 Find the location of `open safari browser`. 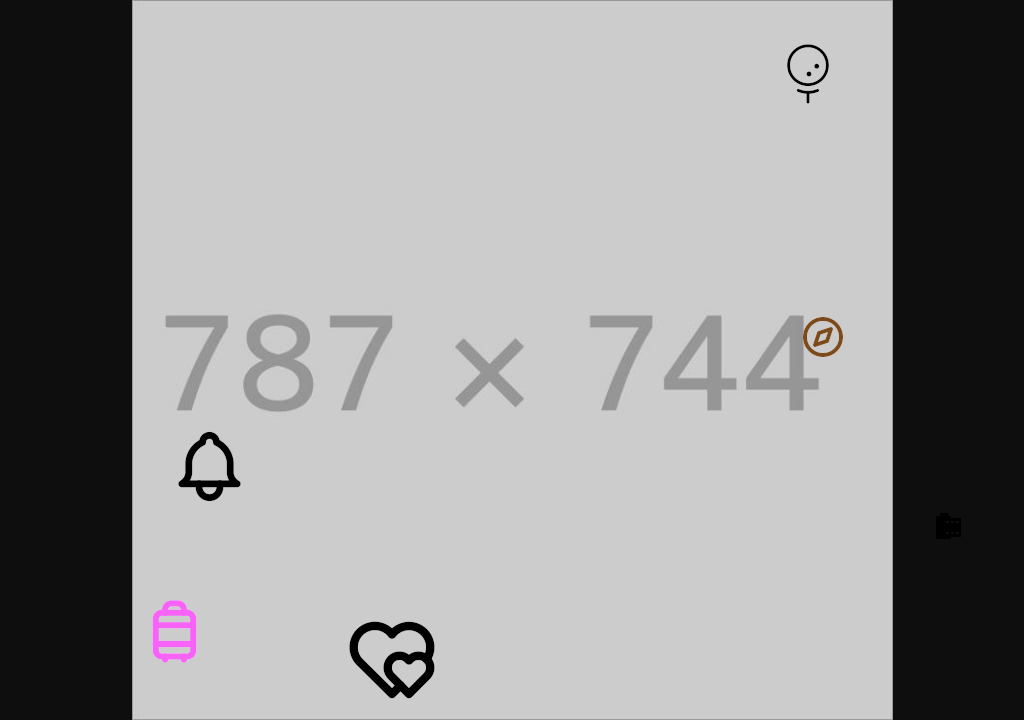

open safari browser is located at coordinates (823, 337).